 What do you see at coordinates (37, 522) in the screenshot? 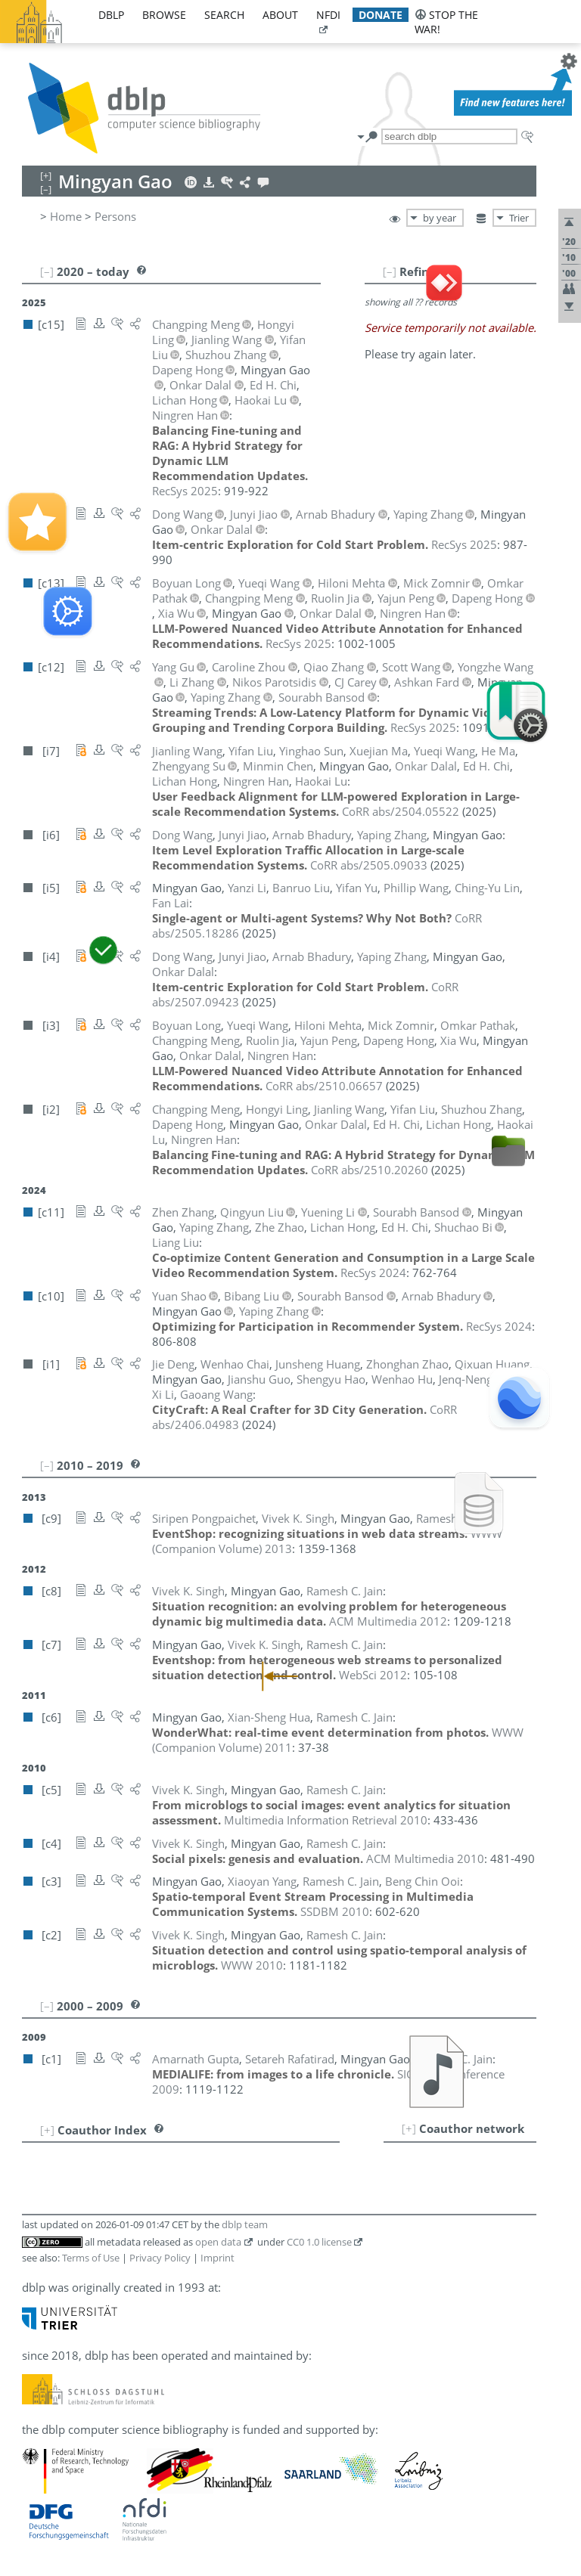
I see `set default applications preferences` at bounding box center [37, 522].